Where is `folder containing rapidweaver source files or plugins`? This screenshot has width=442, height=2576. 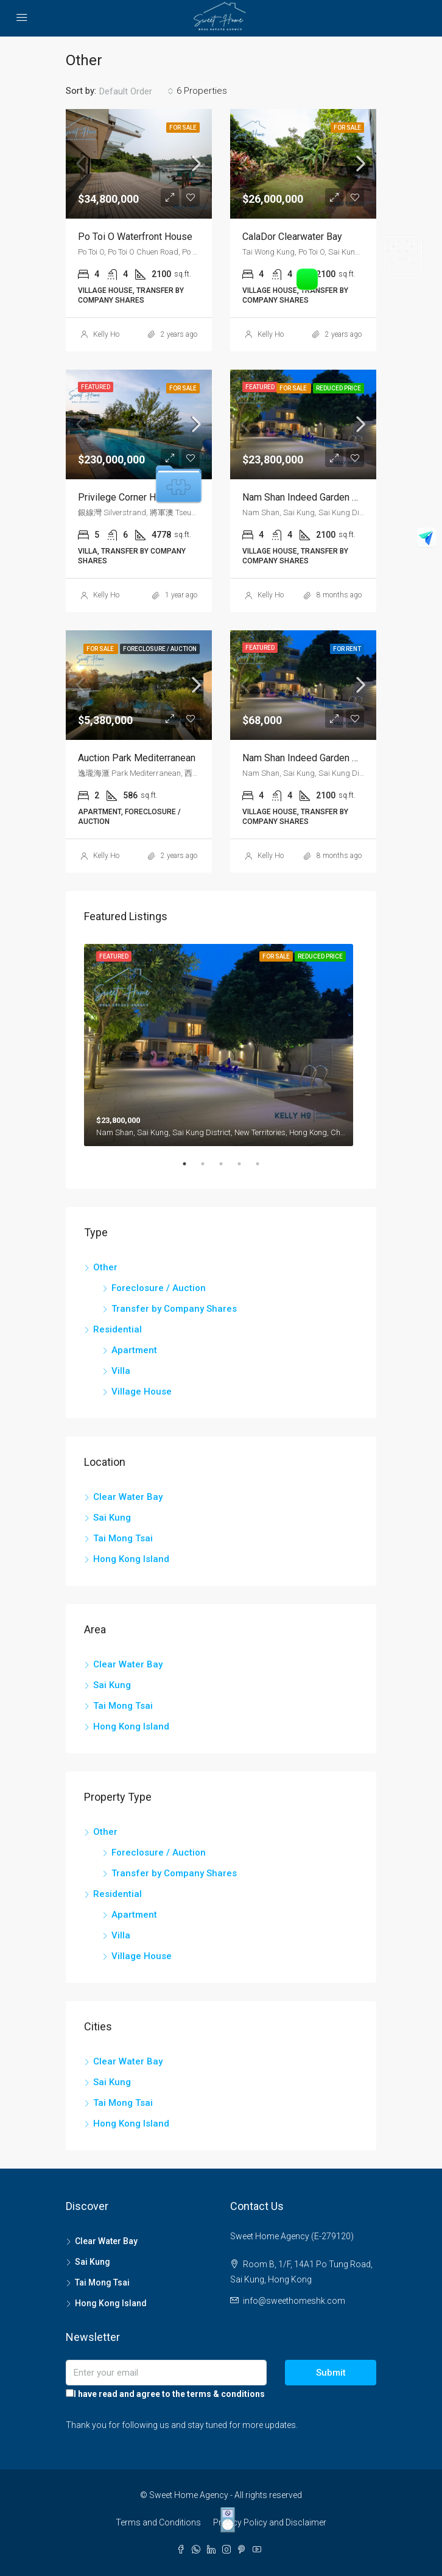
folder containing rapidweaver source files or plugins is located at coordinates (178, 484).